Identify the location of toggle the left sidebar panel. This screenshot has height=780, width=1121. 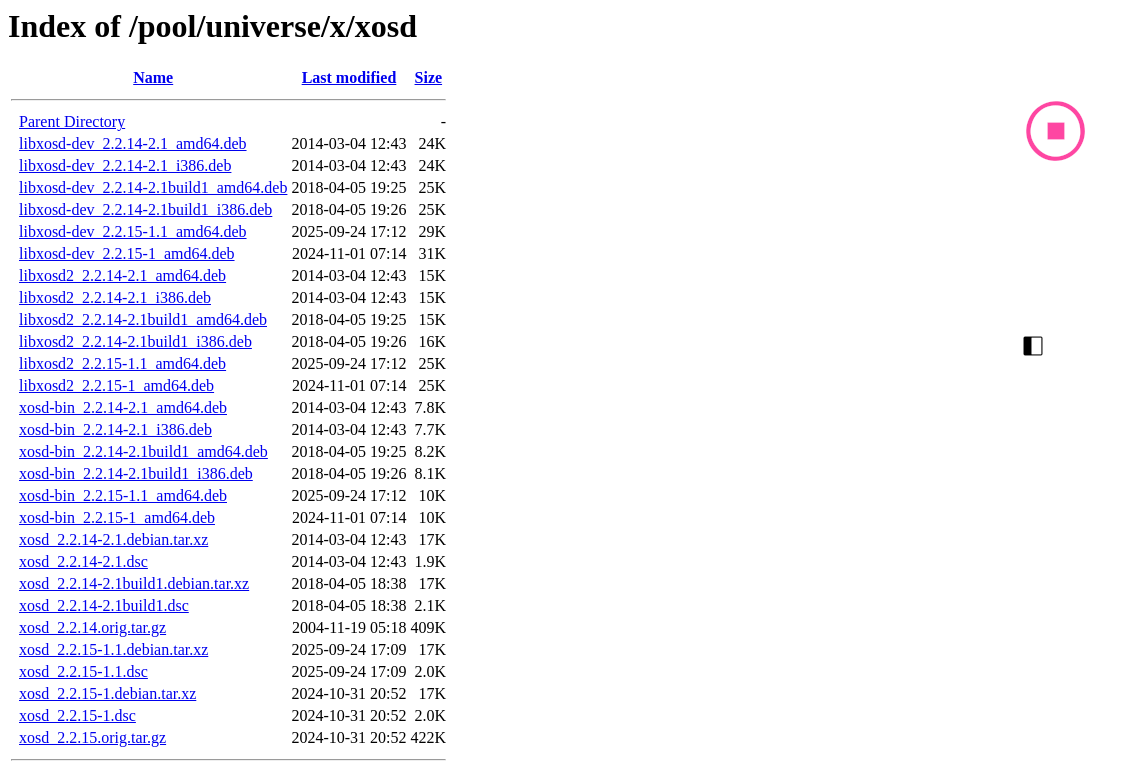
(1033, 346).